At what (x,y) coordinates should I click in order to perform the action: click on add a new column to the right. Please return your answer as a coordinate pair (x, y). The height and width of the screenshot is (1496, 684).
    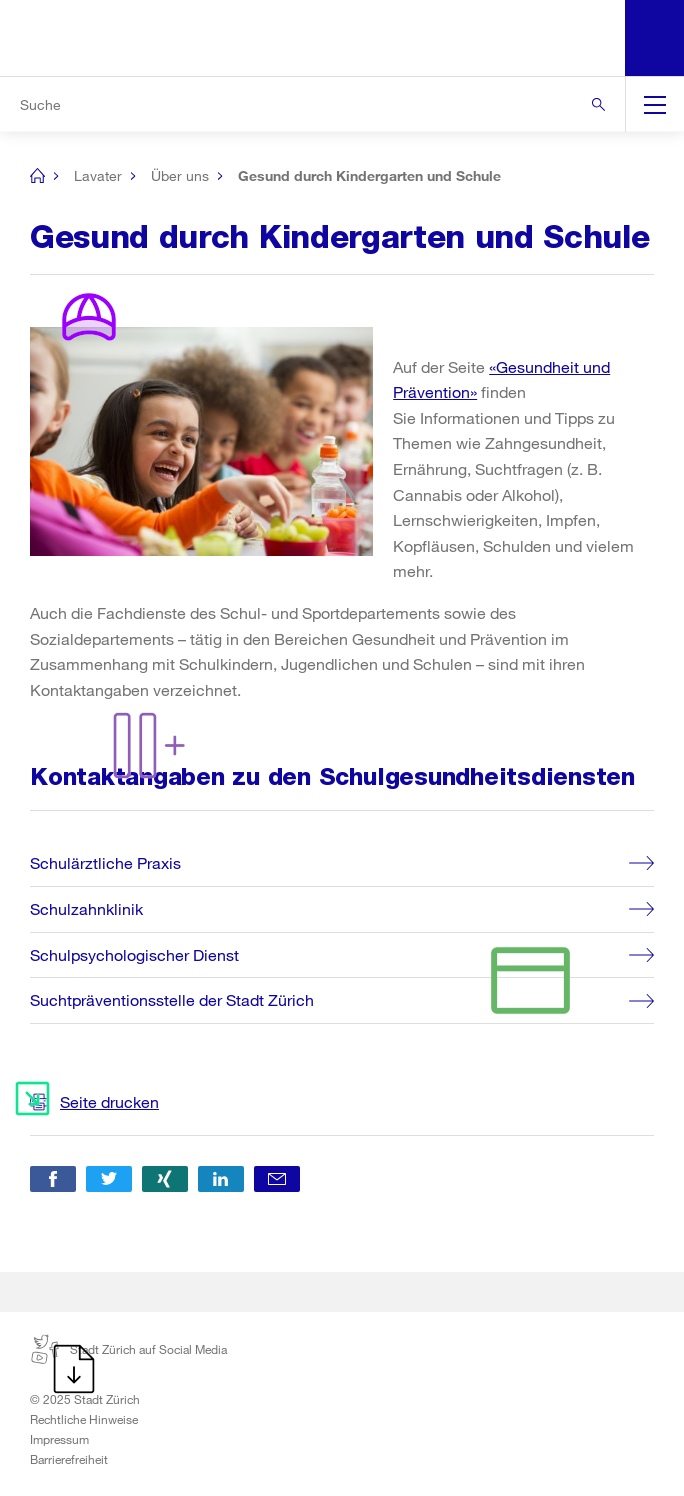
    Looking at the image, I should click on (143, 745).